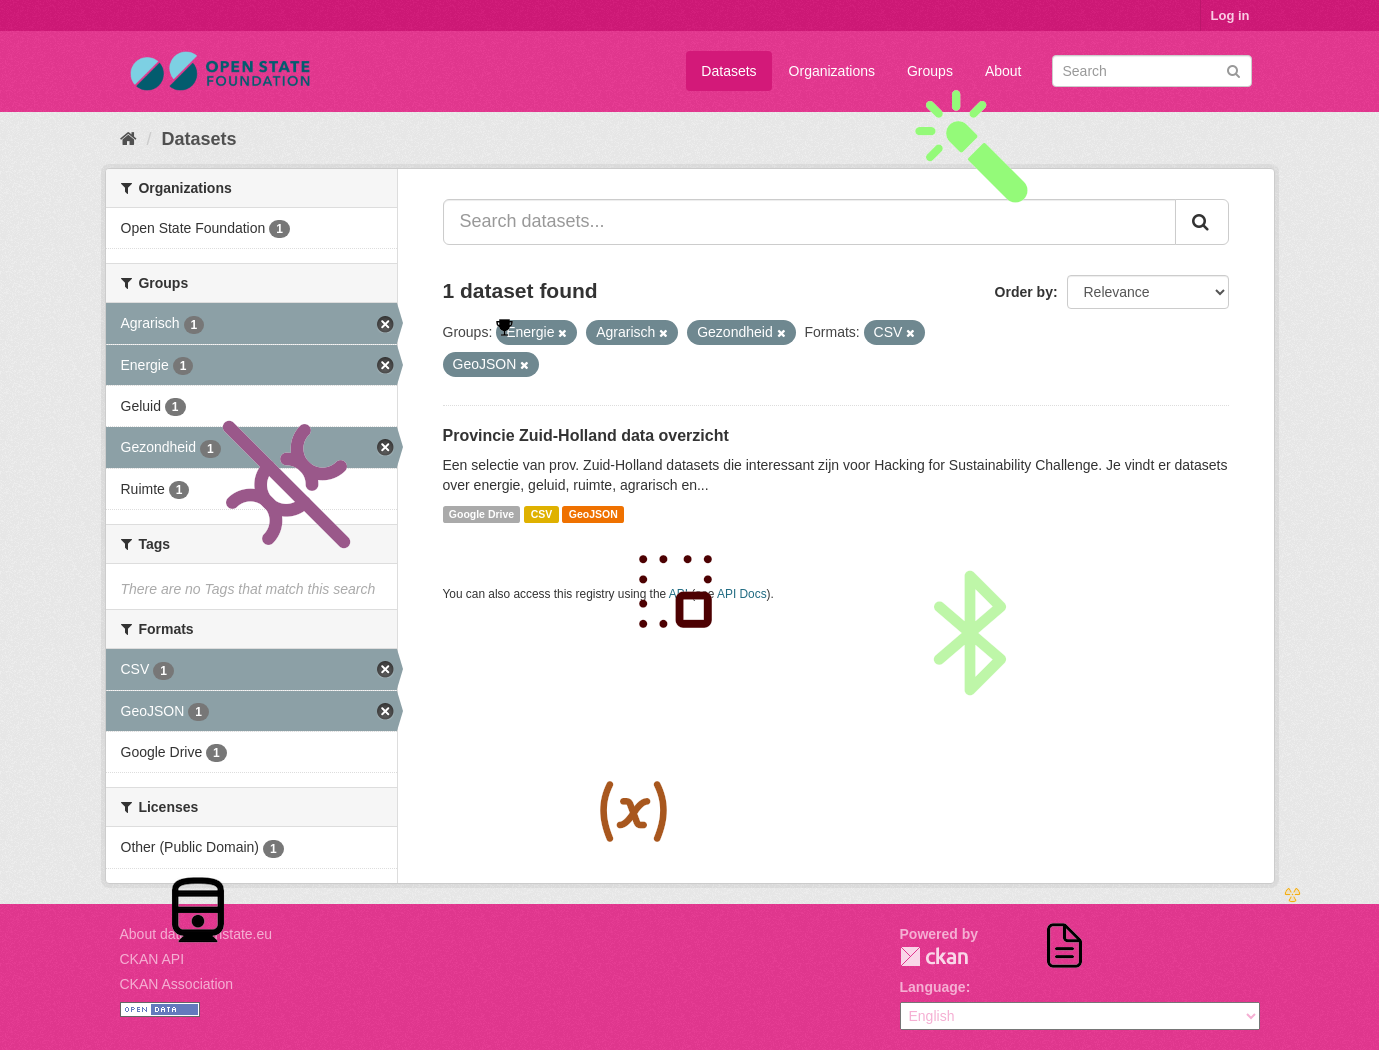  I want to click on represents a variable or dynamic value in code, so click(633, 811).